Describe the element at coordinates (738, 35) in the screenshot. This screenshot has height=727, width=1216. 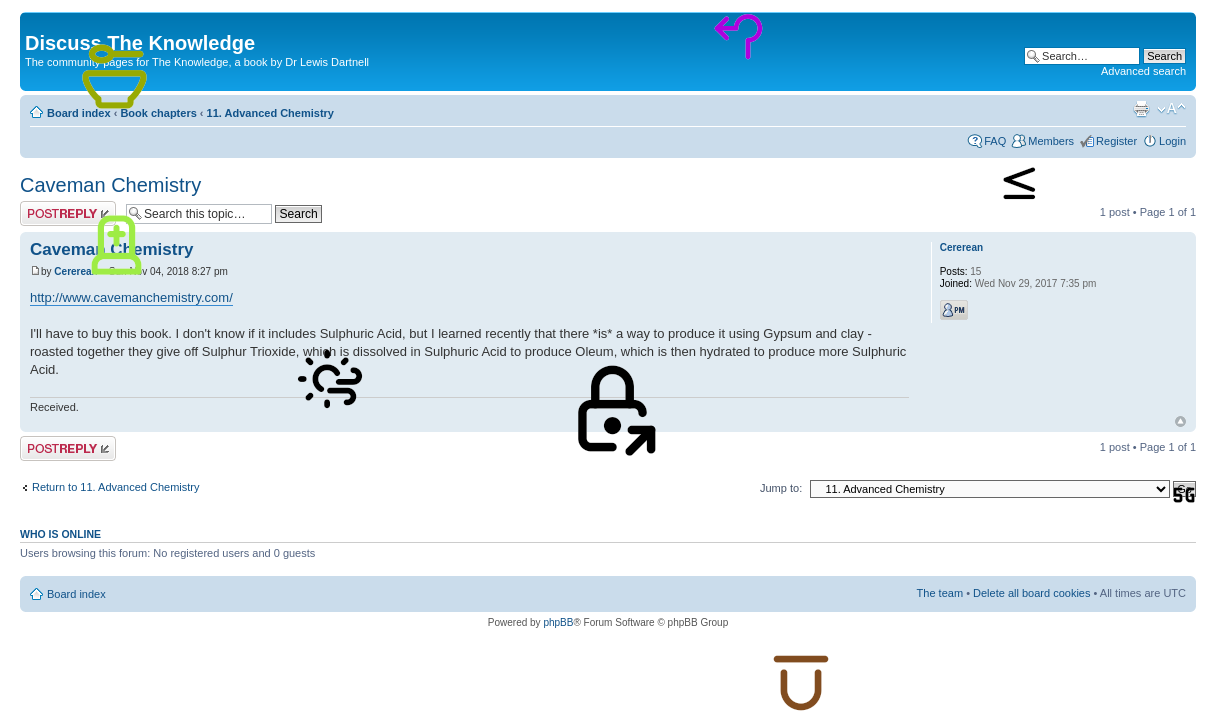
I see `take the left exit at the roundabout` at that location.